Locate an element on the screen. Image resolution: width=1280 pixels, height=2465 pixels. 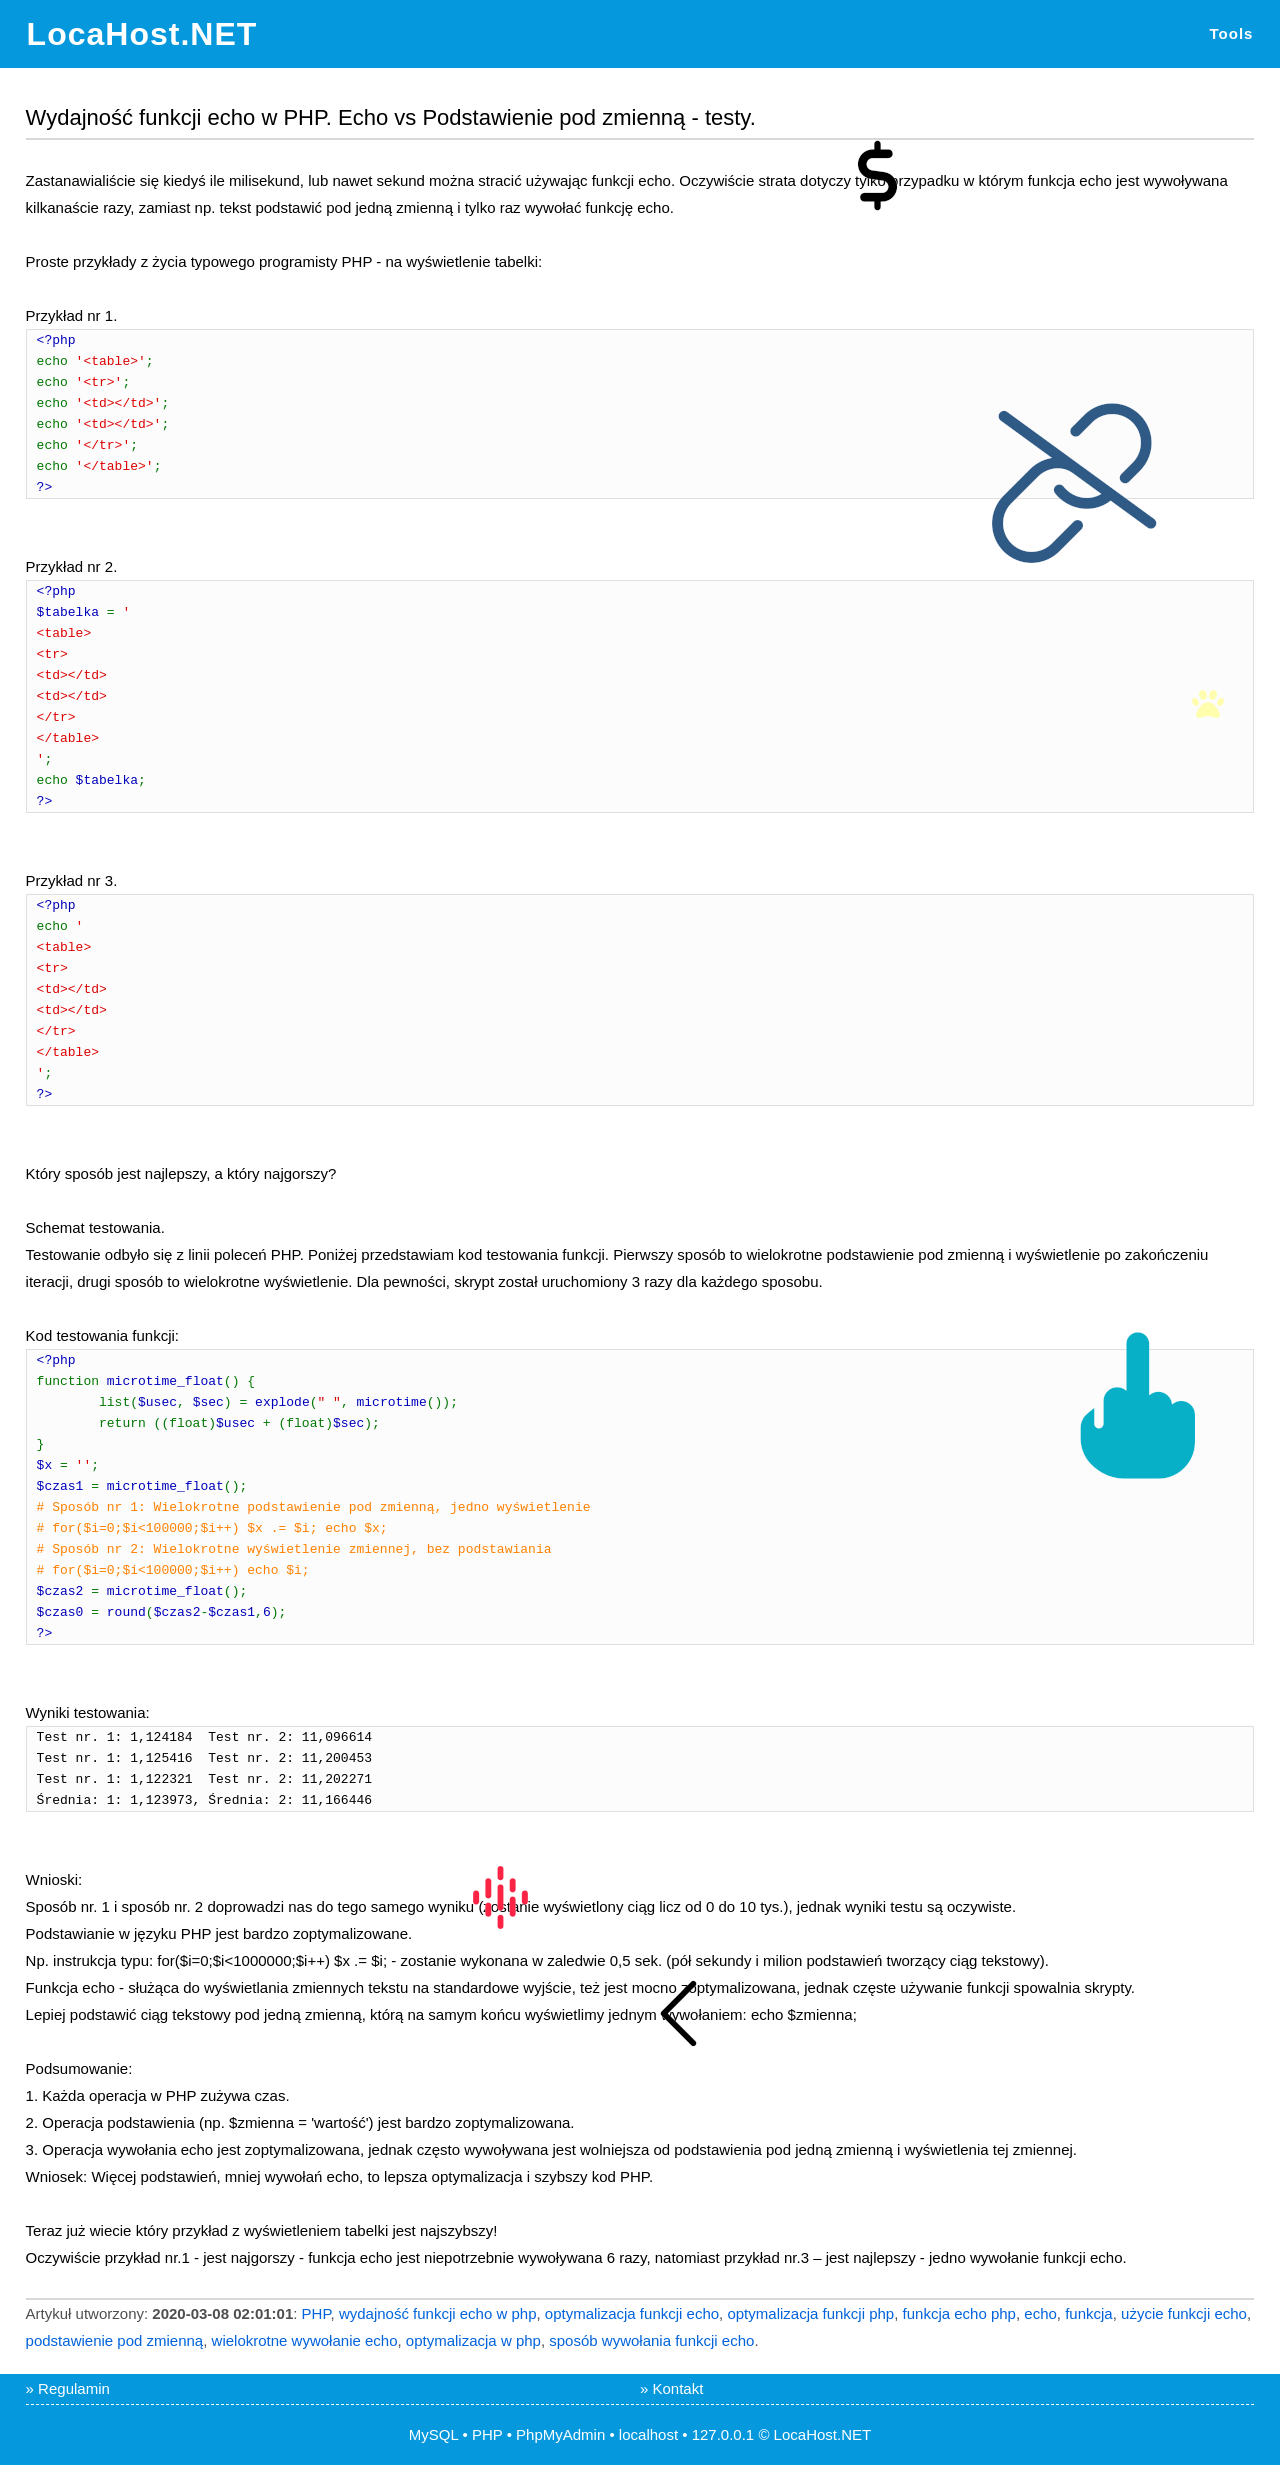
open google podcasts app is located at coordinates (500, 1897).